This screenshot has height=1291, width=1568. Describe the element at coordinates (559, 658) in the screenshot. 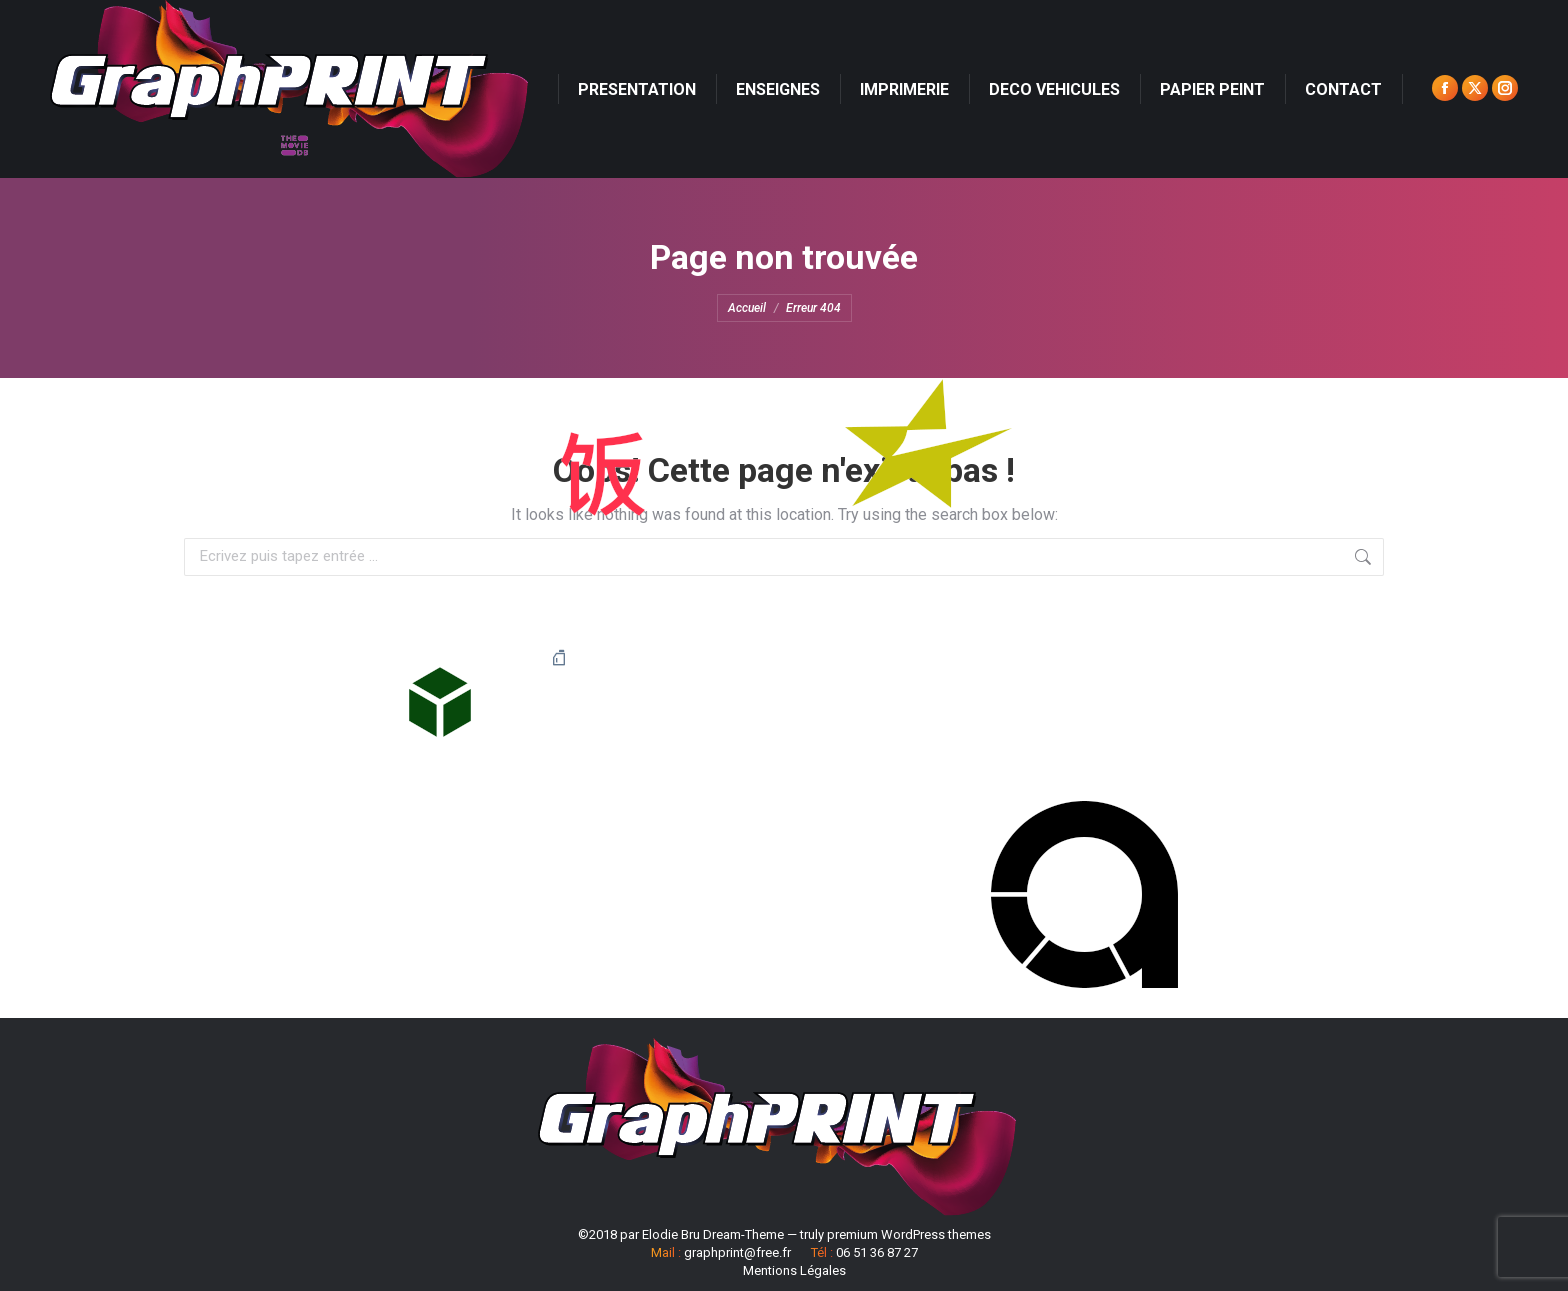

I see `find nearby gas stations or fuel locations` at that location.